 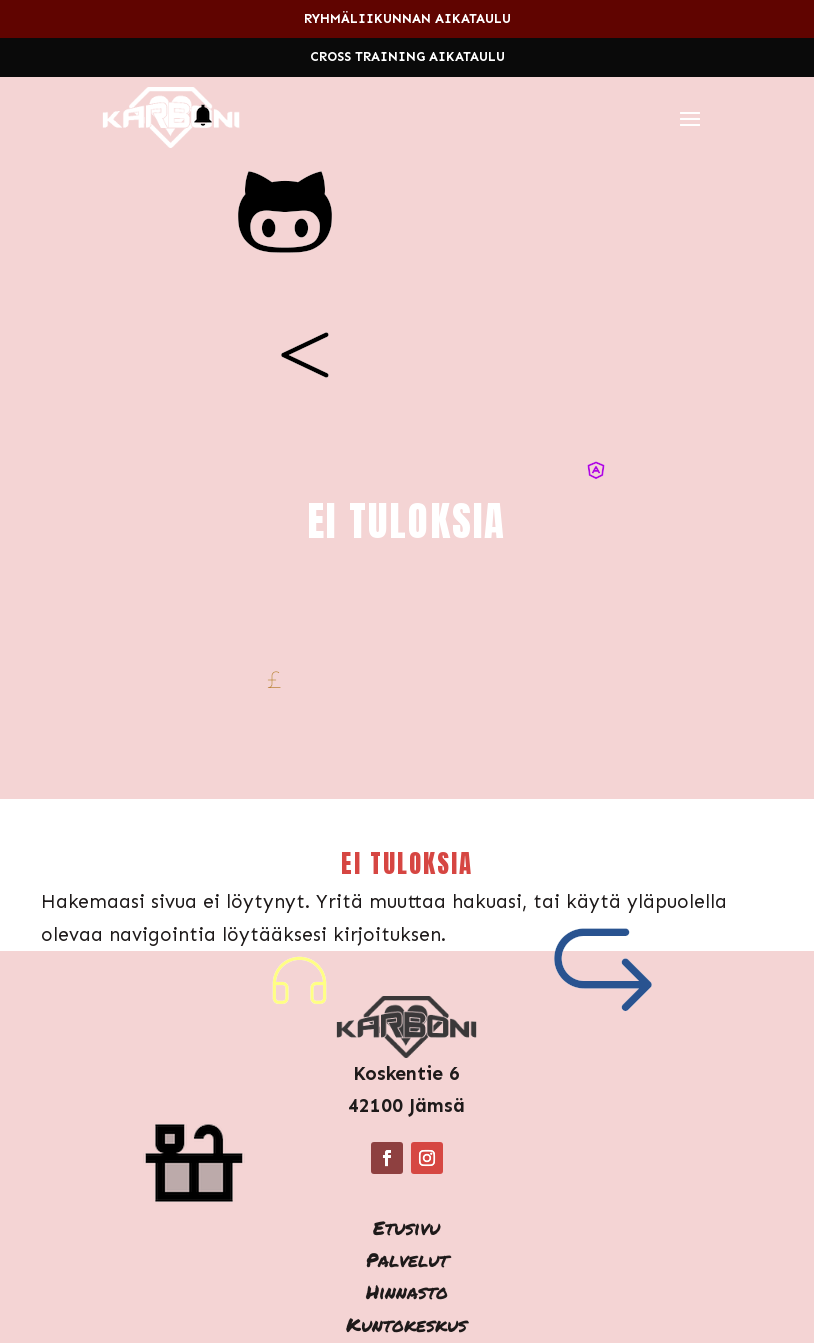 What do you see at coordinates (603, 966) in the screenshot?
I see `redo last action` at bounding box center [603, 966].